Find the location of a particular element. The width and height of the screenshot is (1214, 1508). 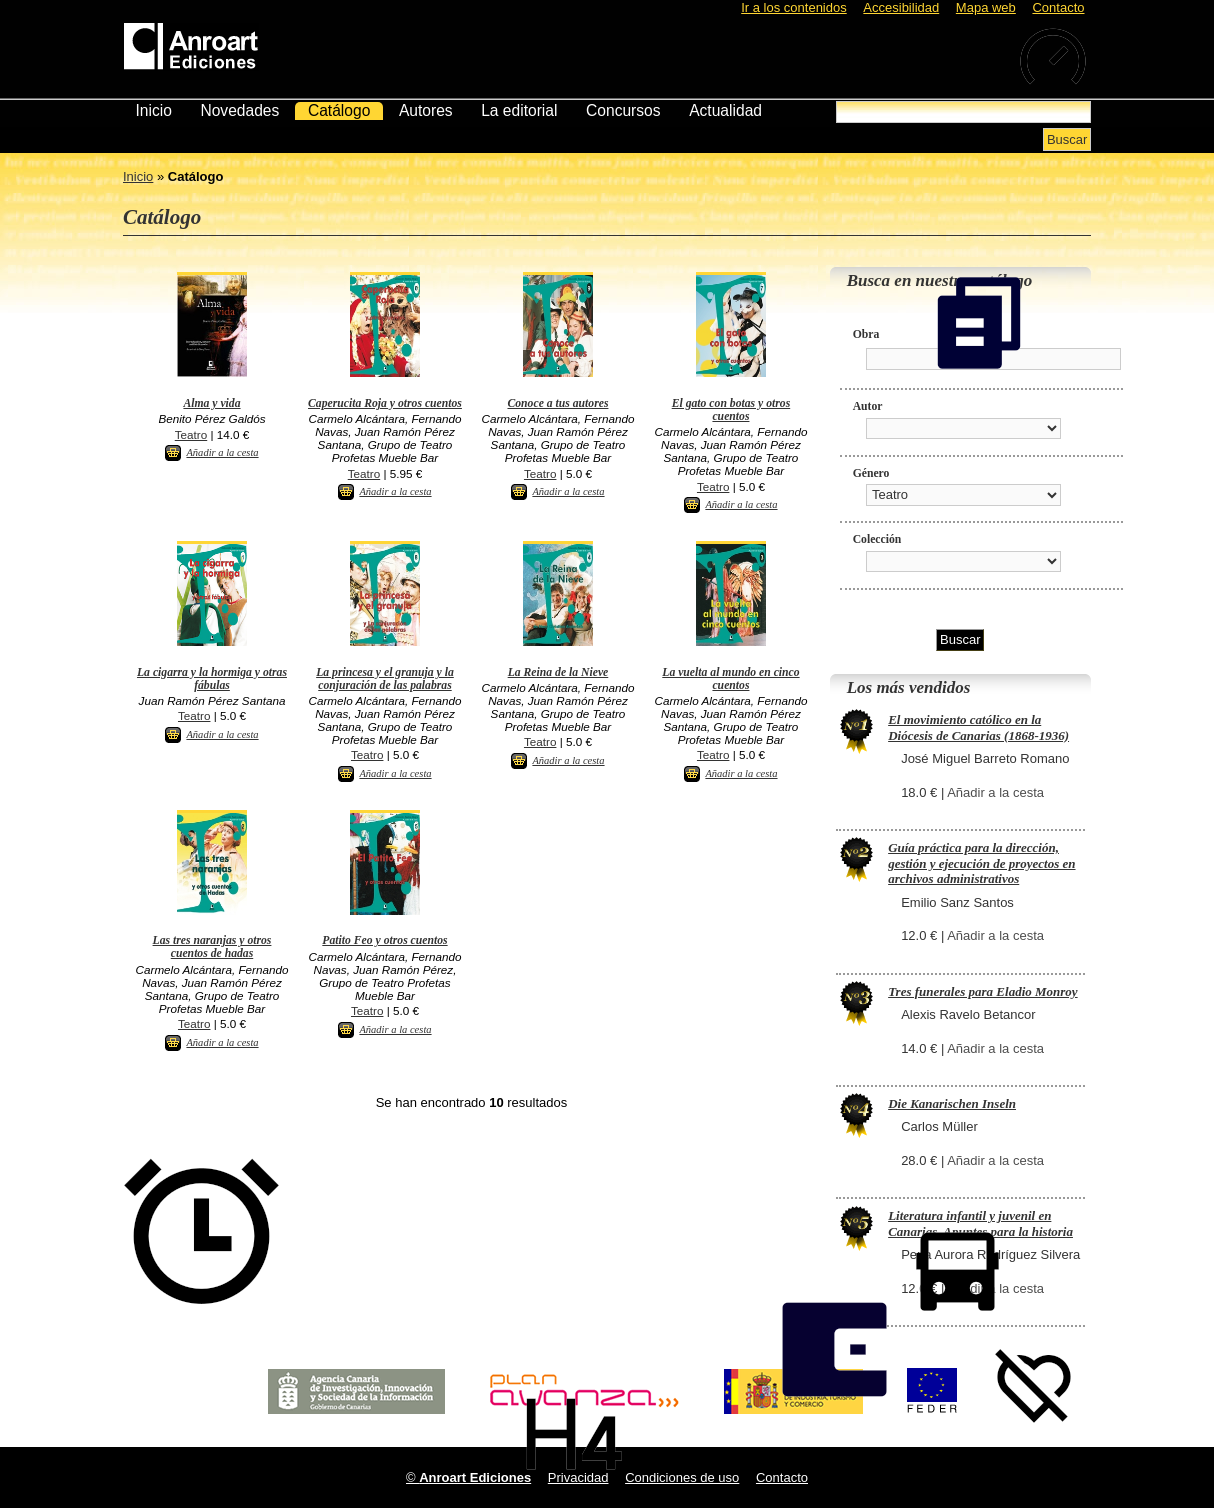

access your wallet or payment methods is located at coordinates (834, 1349).